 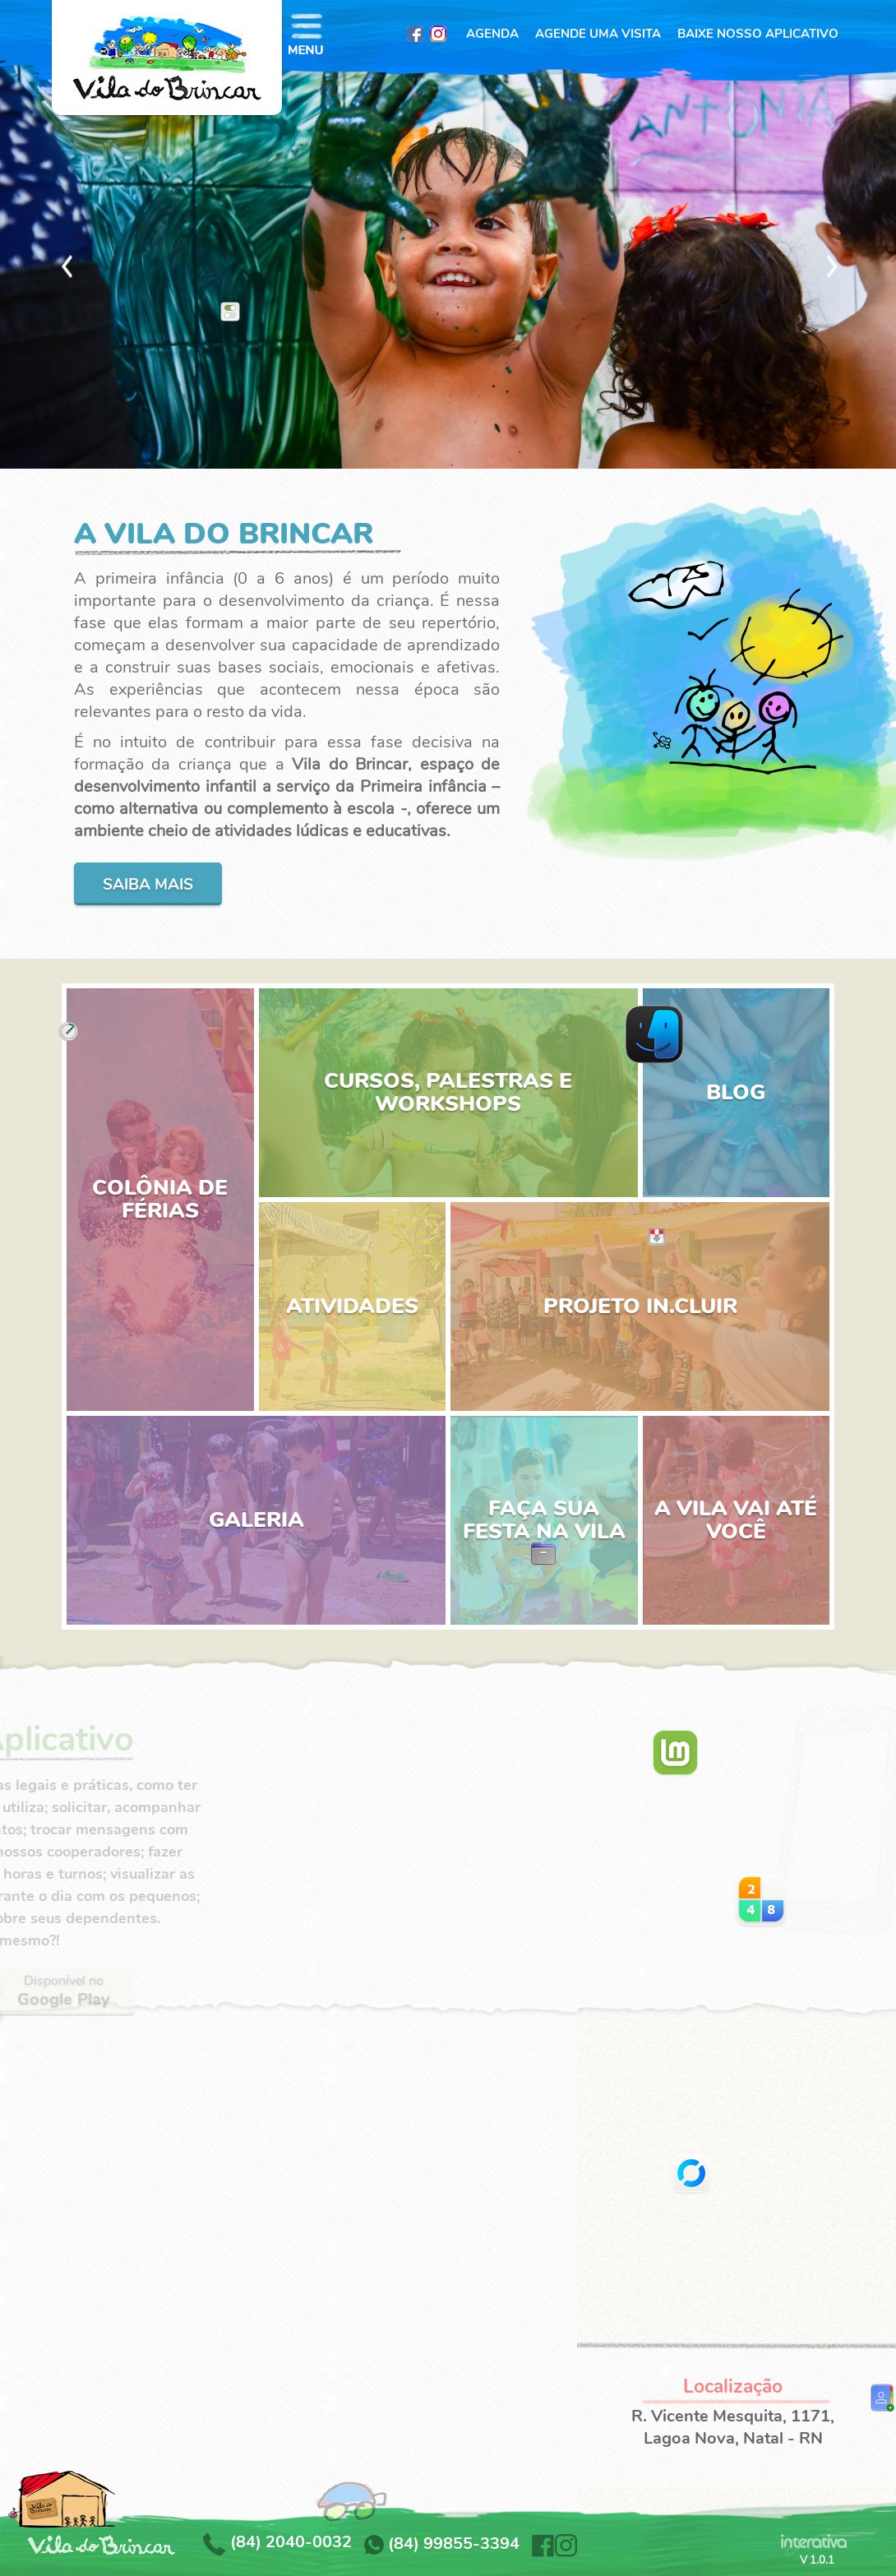 What do you see at coordinates (761, 1899) in the screenshot?
I see `launch the 2048 puzzle game` at bounding box center [761, 1899].